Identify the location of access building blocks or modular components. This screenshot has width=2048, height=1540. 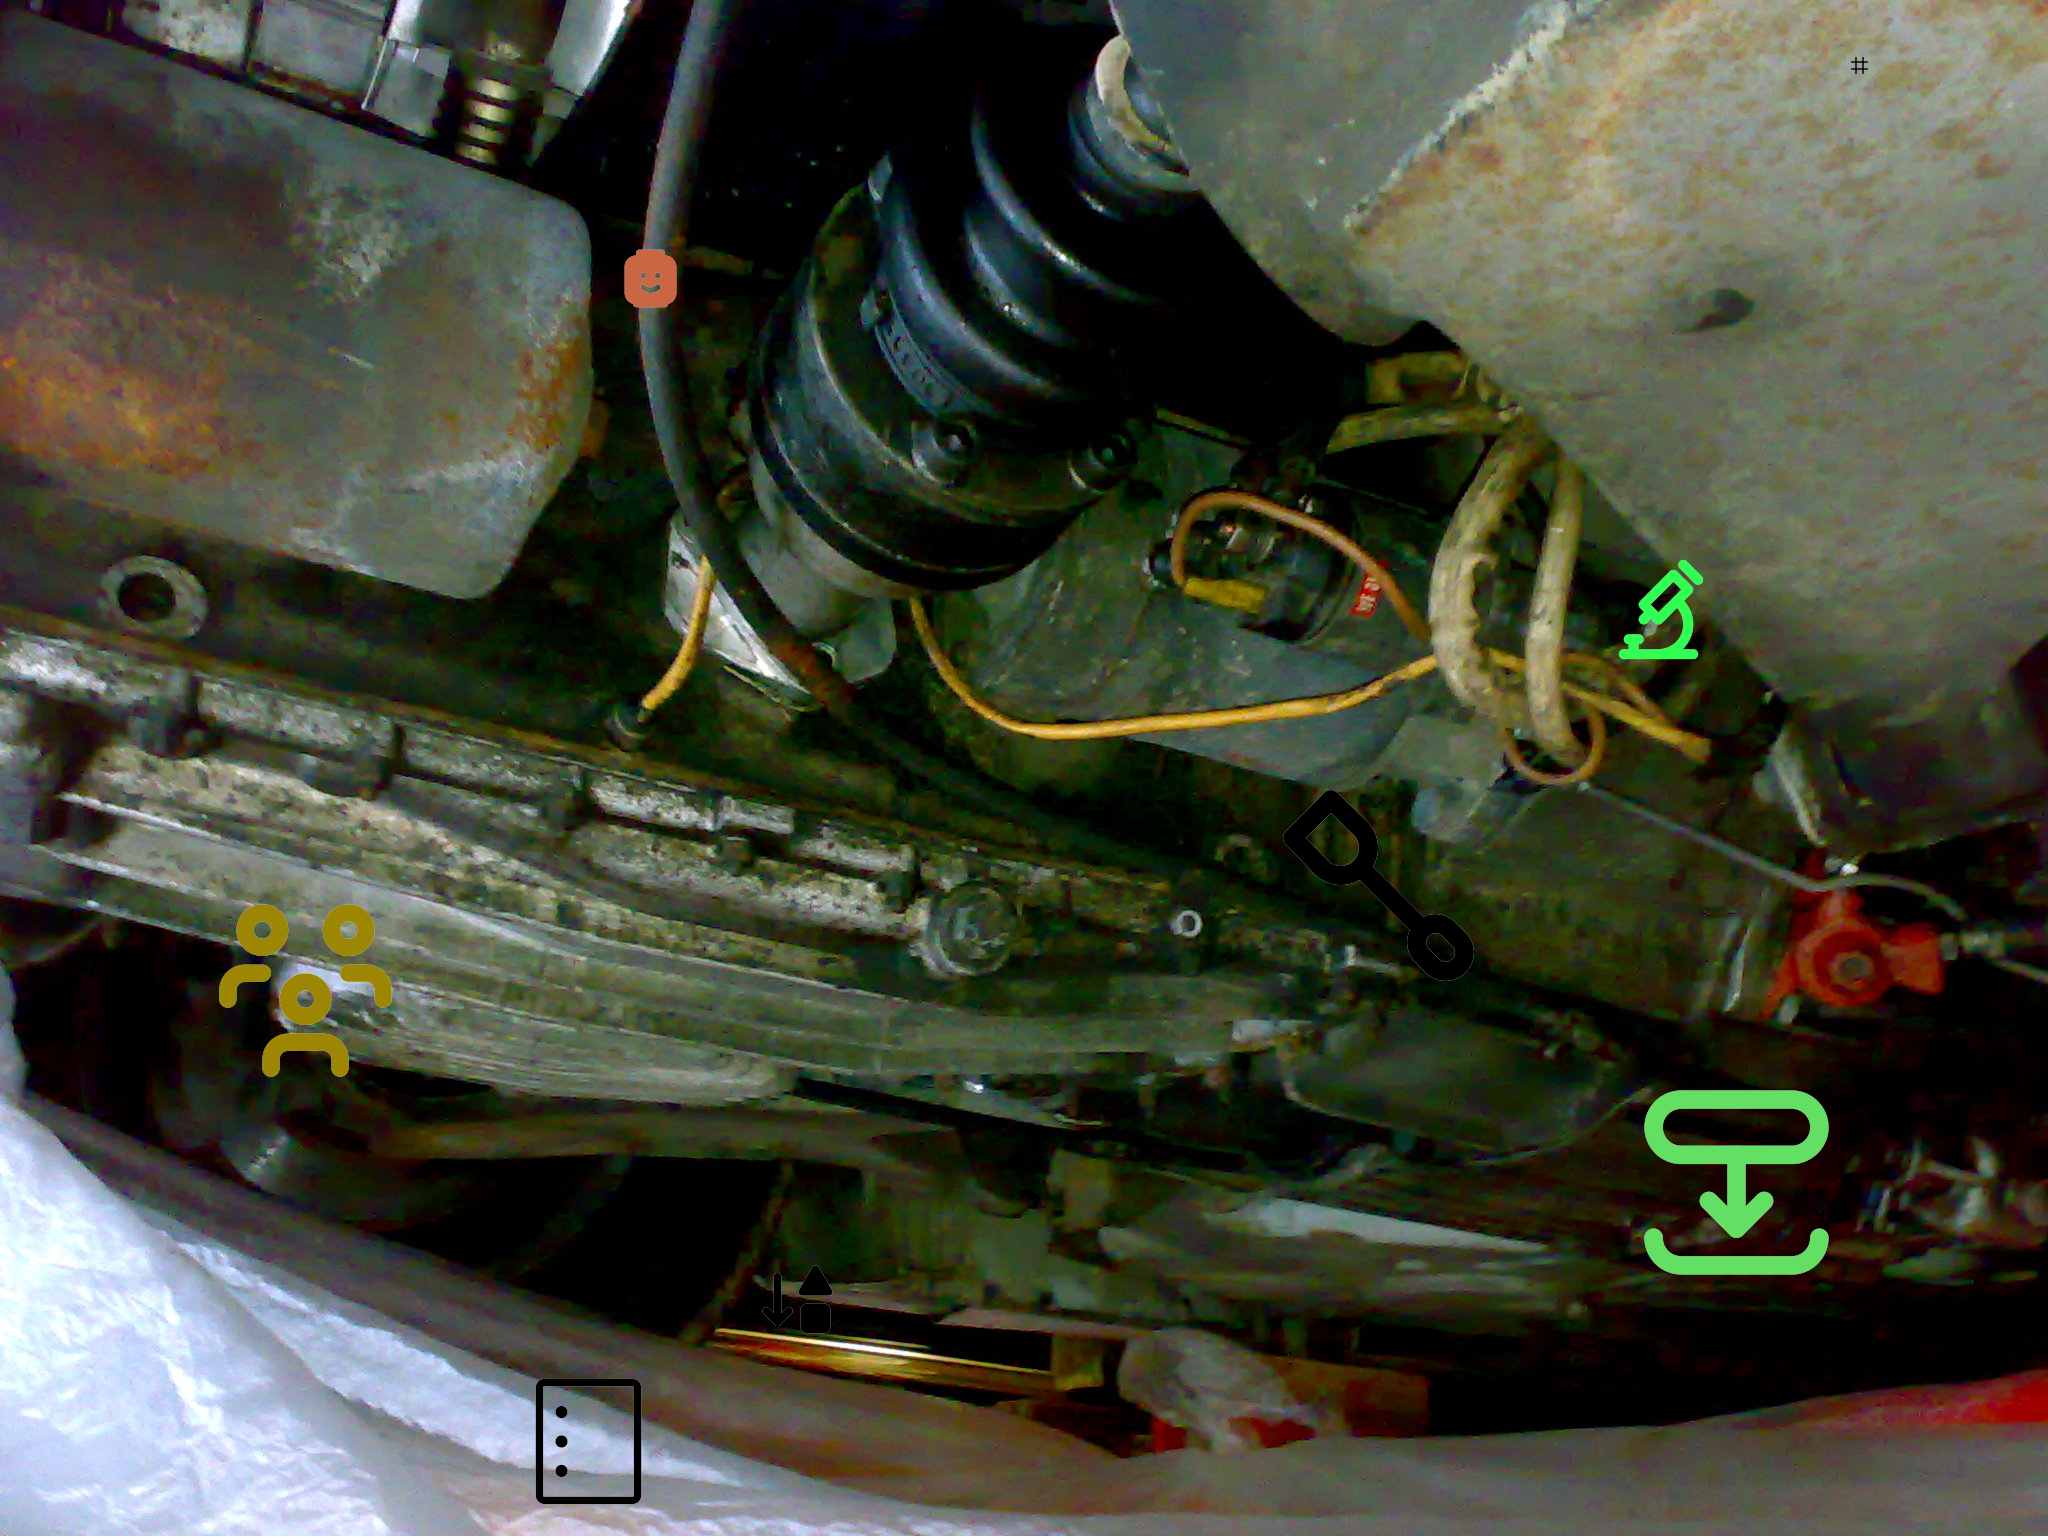
(650, 278).